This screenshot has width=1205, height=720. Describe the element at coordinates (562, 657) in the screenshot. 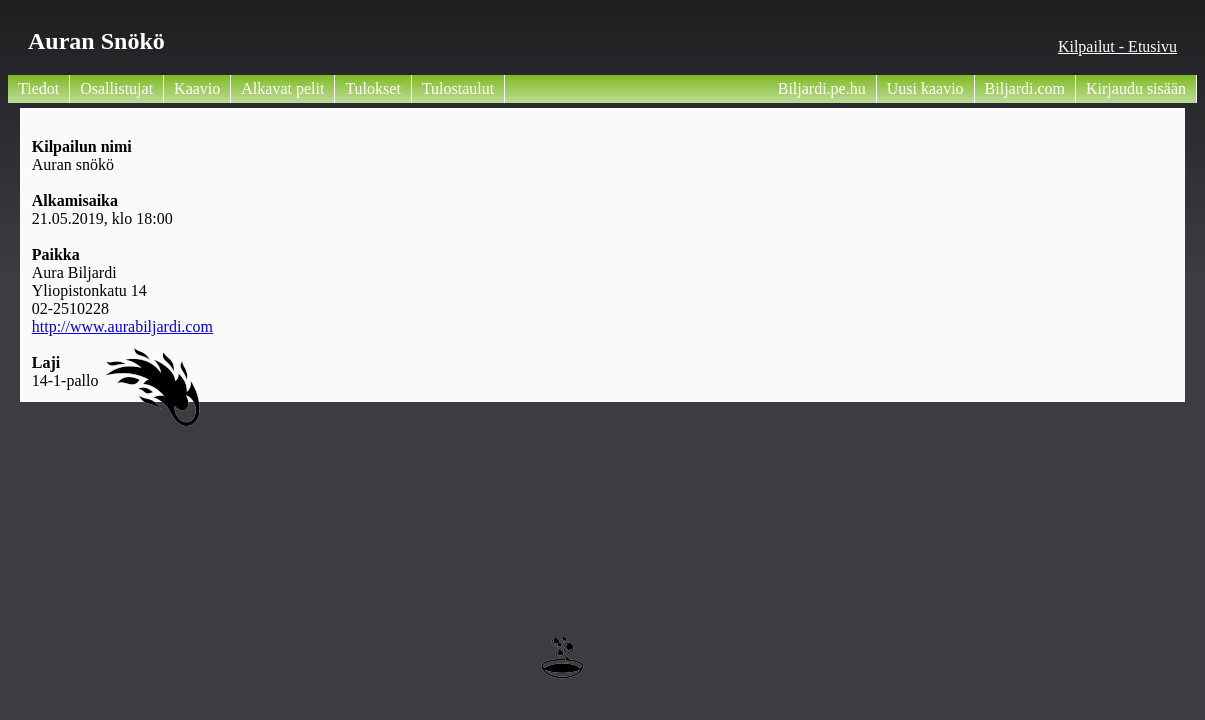

I see `brewing or crafting a potion` at that location.